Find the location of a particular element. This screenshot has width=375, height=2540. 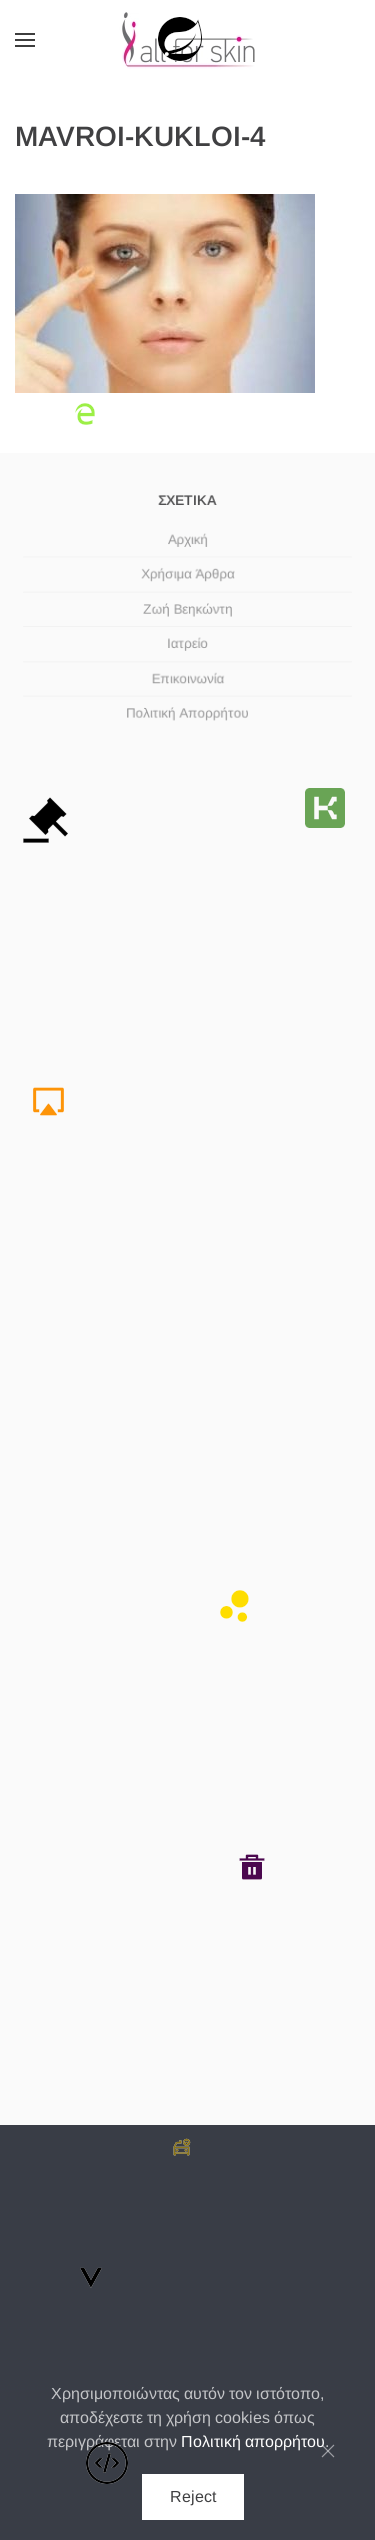

vitess database clustering platform logo is located at coordinates (91, 2278).